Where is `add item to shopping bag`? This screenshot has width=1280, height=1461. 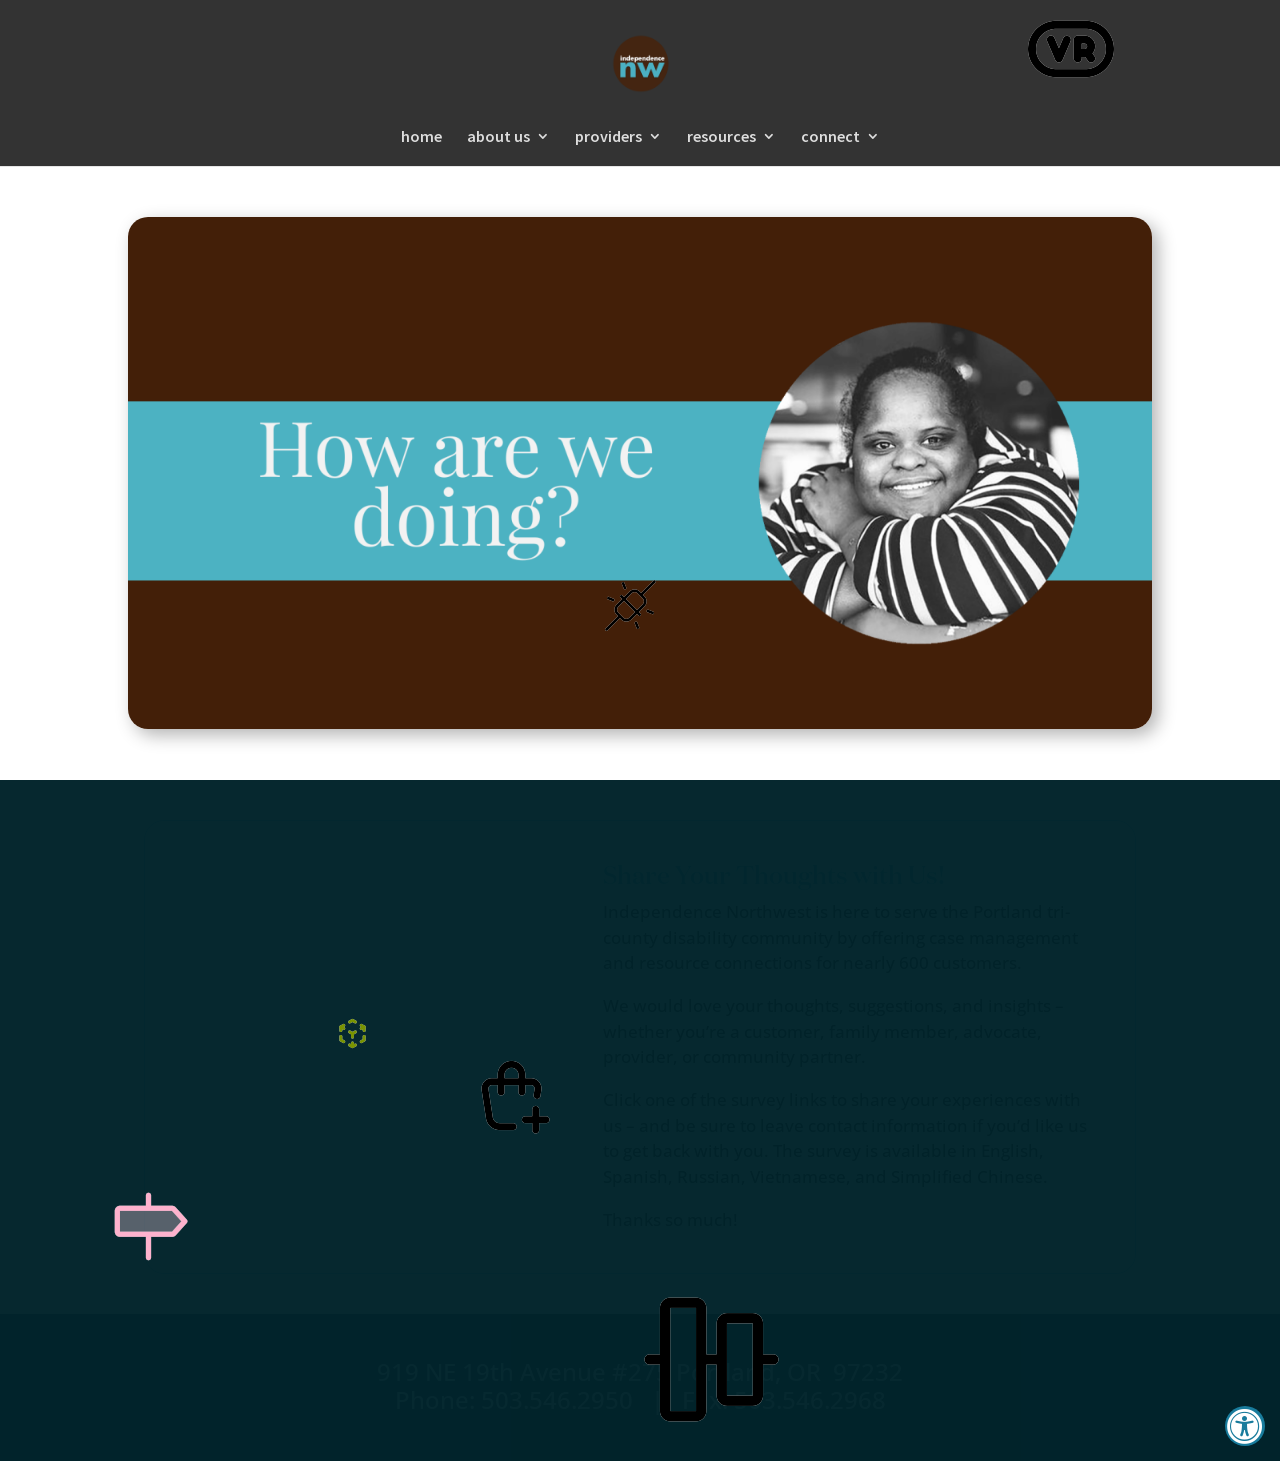
add item to shopping bag is located at coordinates (511, 1095).